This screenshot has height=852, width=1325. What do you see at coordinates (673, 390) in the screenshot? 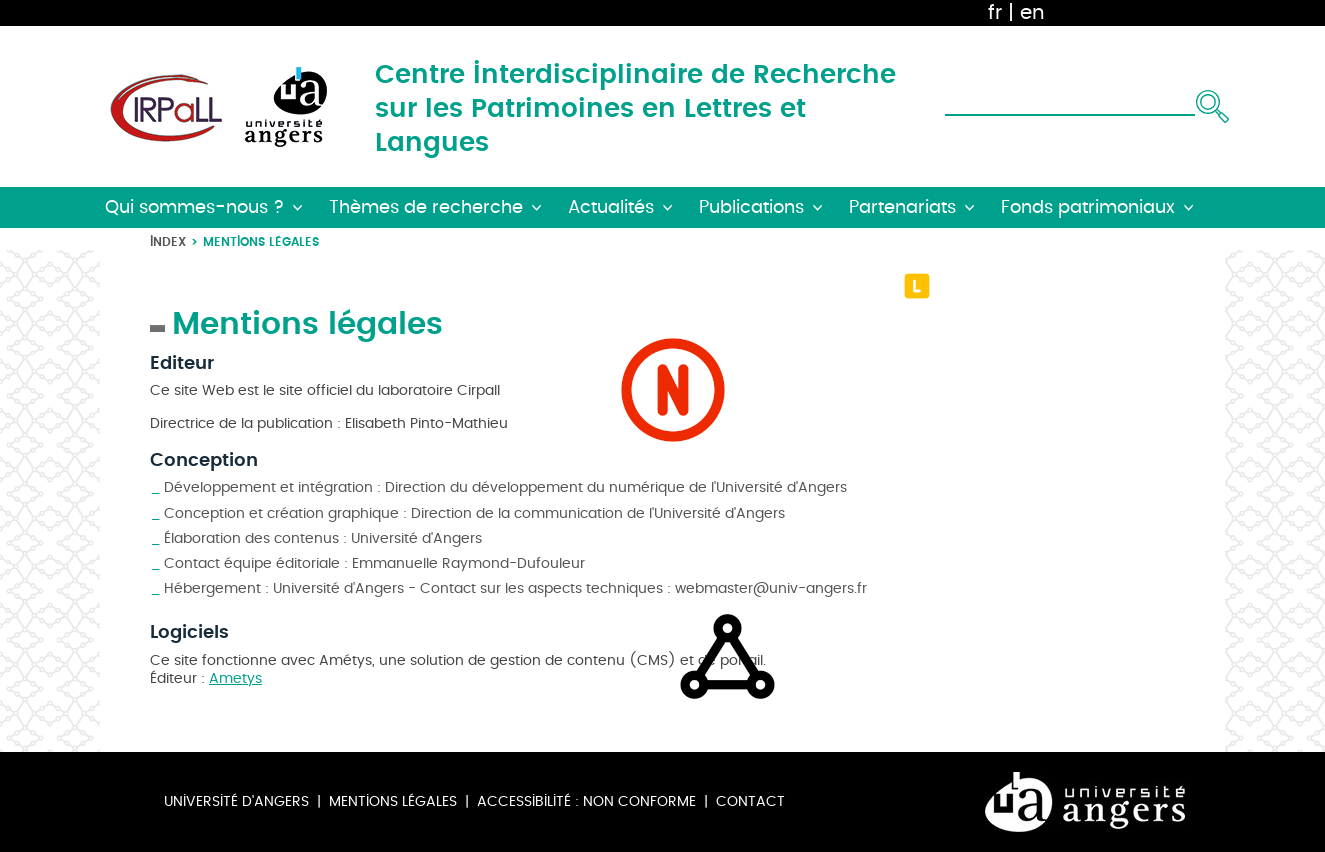
I see `indicates a north direction marker on a map or compass` at bounding box center [673, 390].